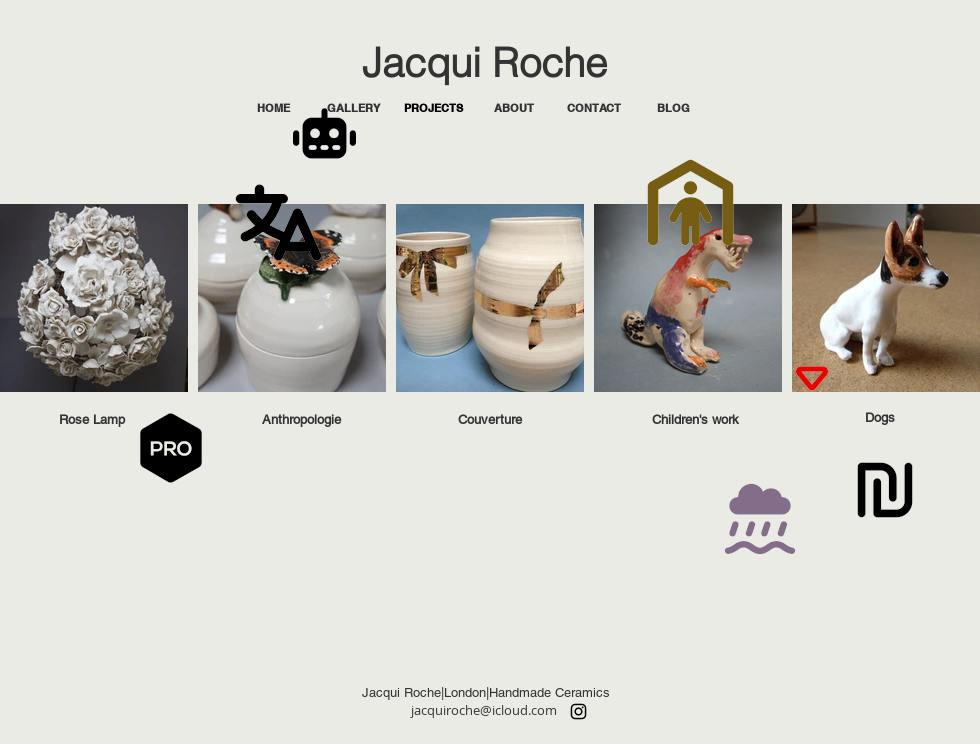  What do you see at coordinates (324, 136) in the screenshot?
I see `access AI assistant or chatbot features` at bounding box center [324, 136].